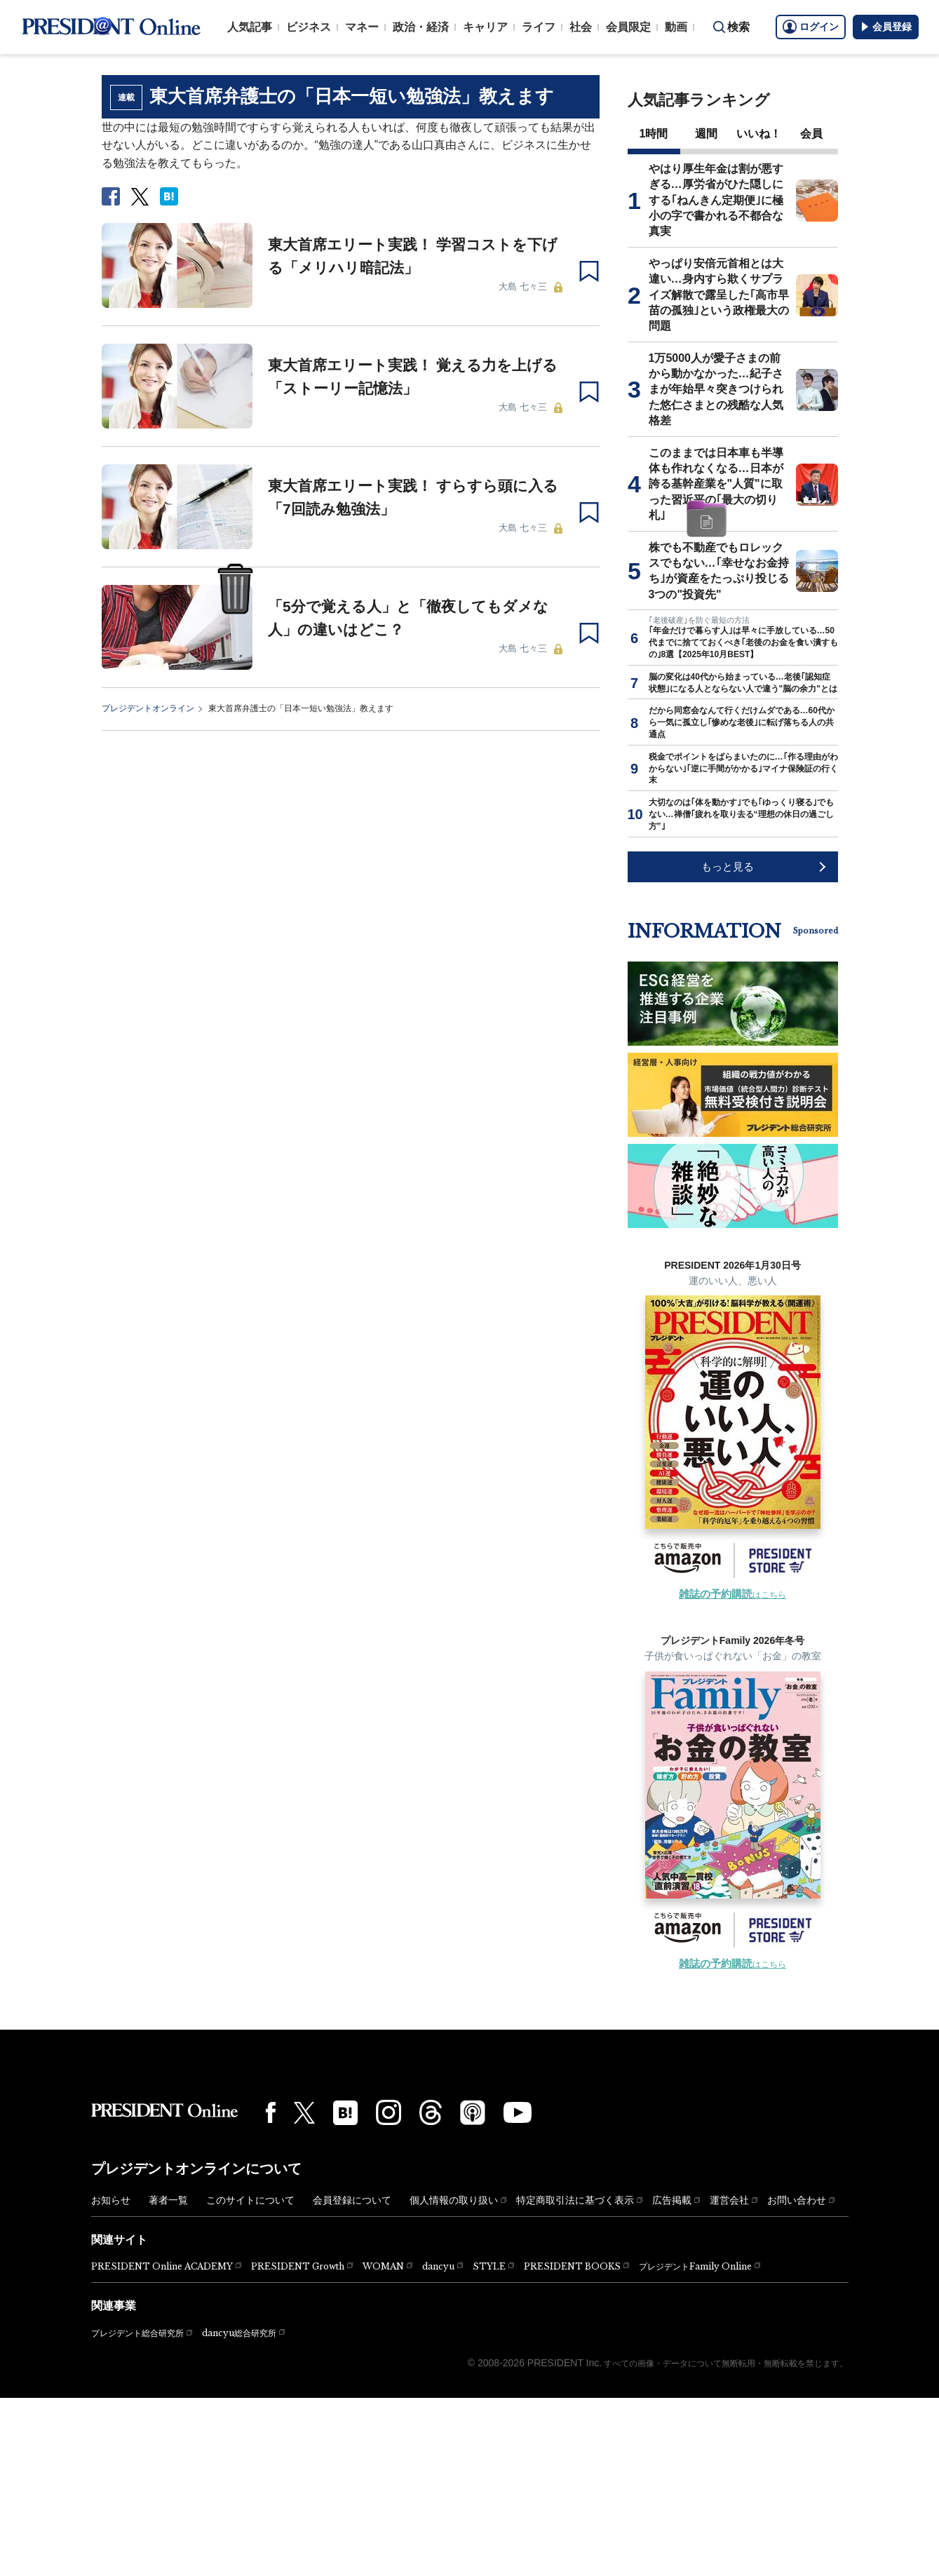 Image resolution: width=939 pixels, height=2576 pixels. I want to click on access email account settings, so click(102, 25).